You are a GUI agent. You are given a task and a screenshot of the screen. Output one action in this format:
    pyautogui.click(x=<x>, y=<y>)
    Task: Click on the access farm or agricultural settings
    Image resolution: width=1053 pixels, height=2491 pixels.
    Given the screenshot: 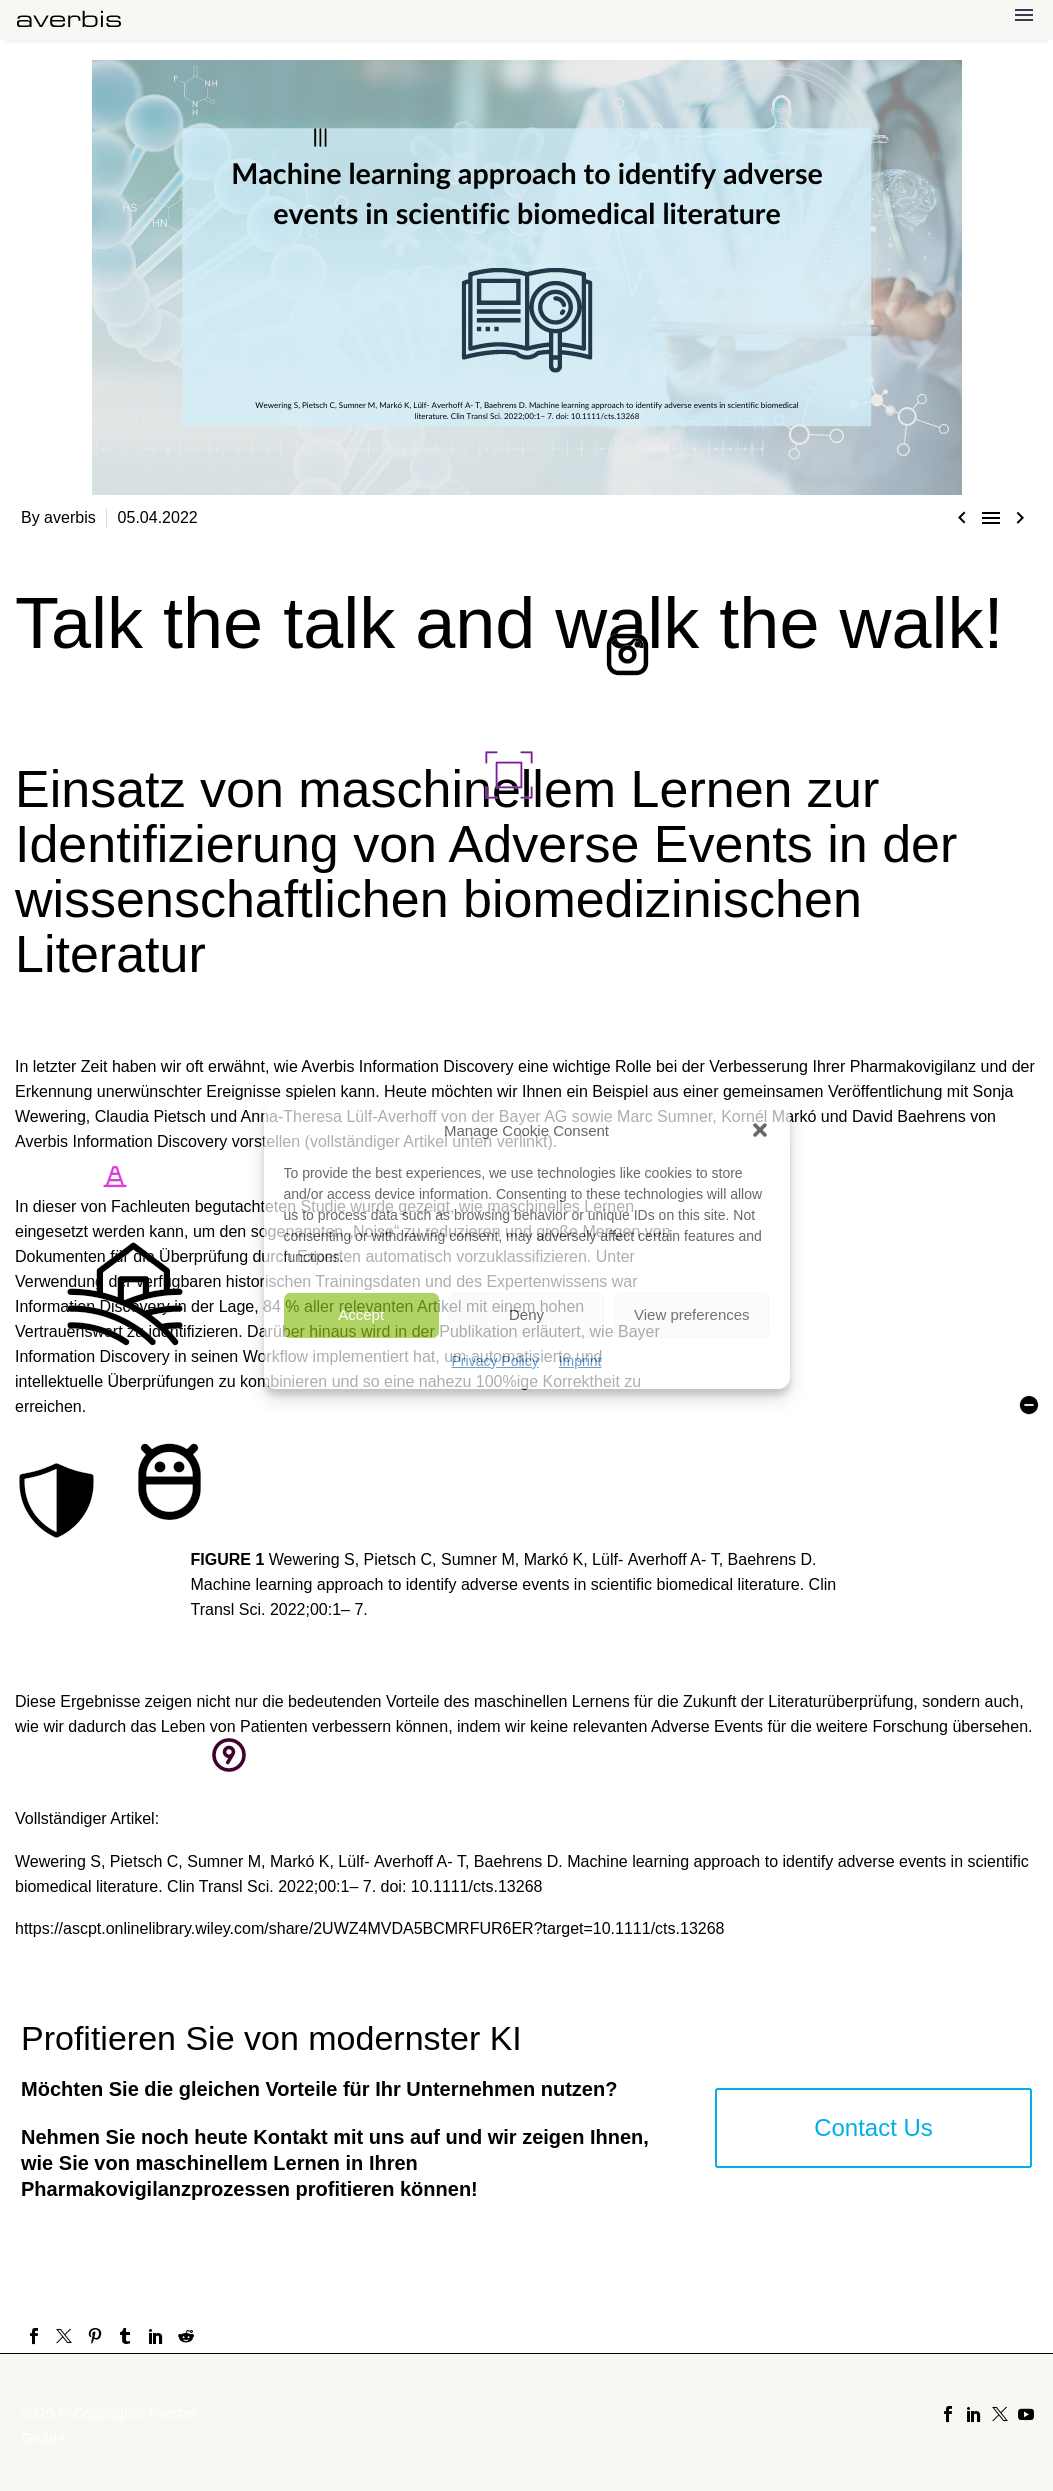 What is the action you would take?
    pyautogui.click(x=125, y=1296)
    